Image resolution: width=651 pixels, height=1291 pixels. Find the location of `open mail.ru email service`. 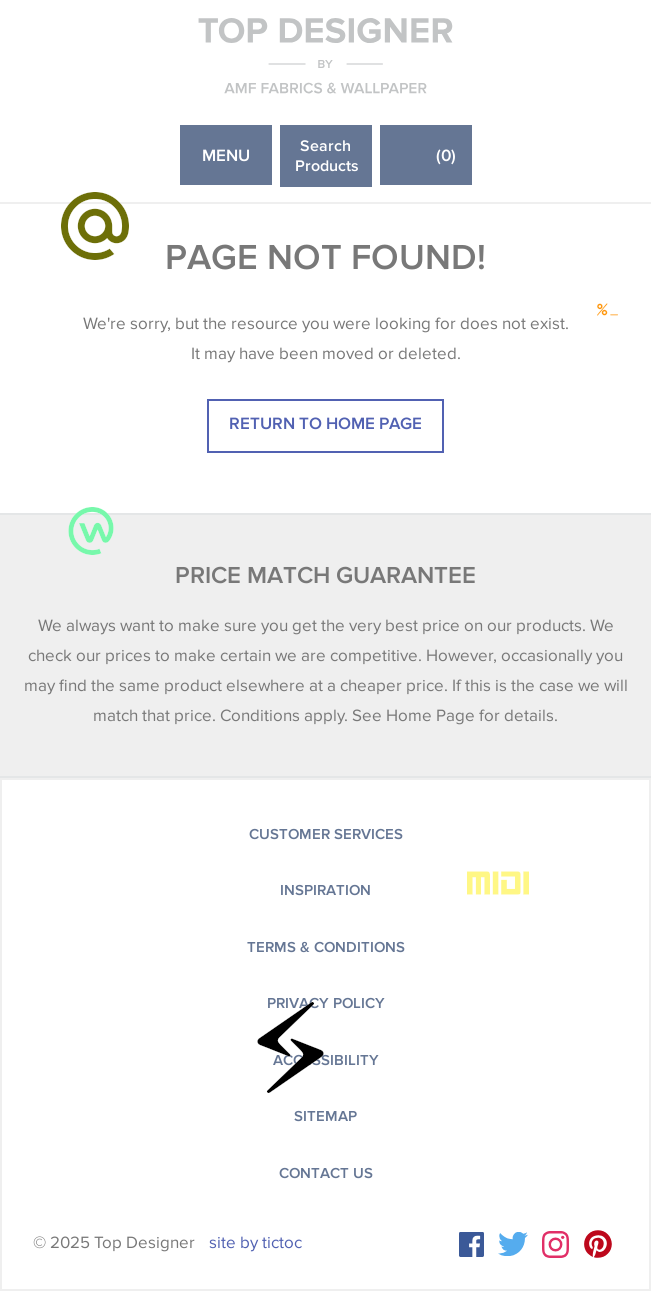

open mail.ru email service is located at coordinates (95, 226).